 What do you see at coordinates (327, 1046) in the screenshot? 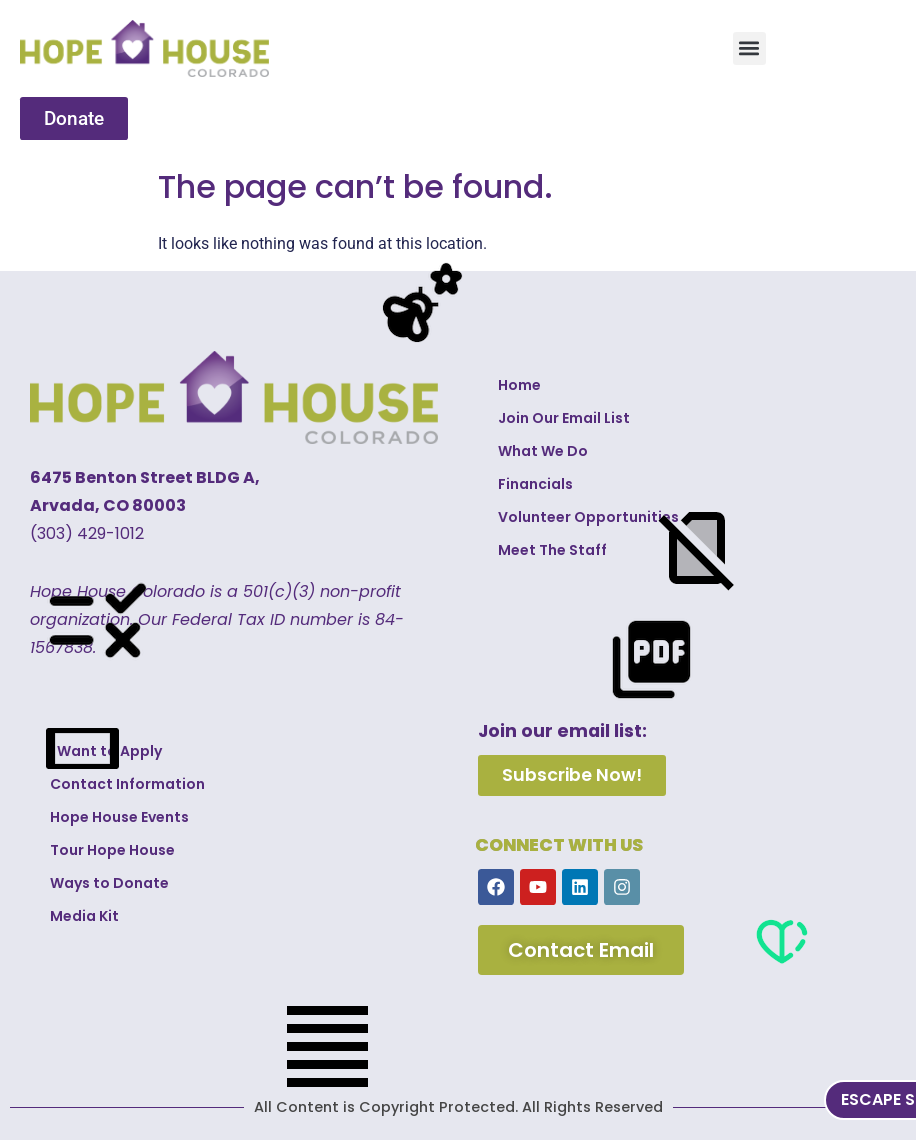
I see `justify text alignment` at bounding box center [327, 1046].